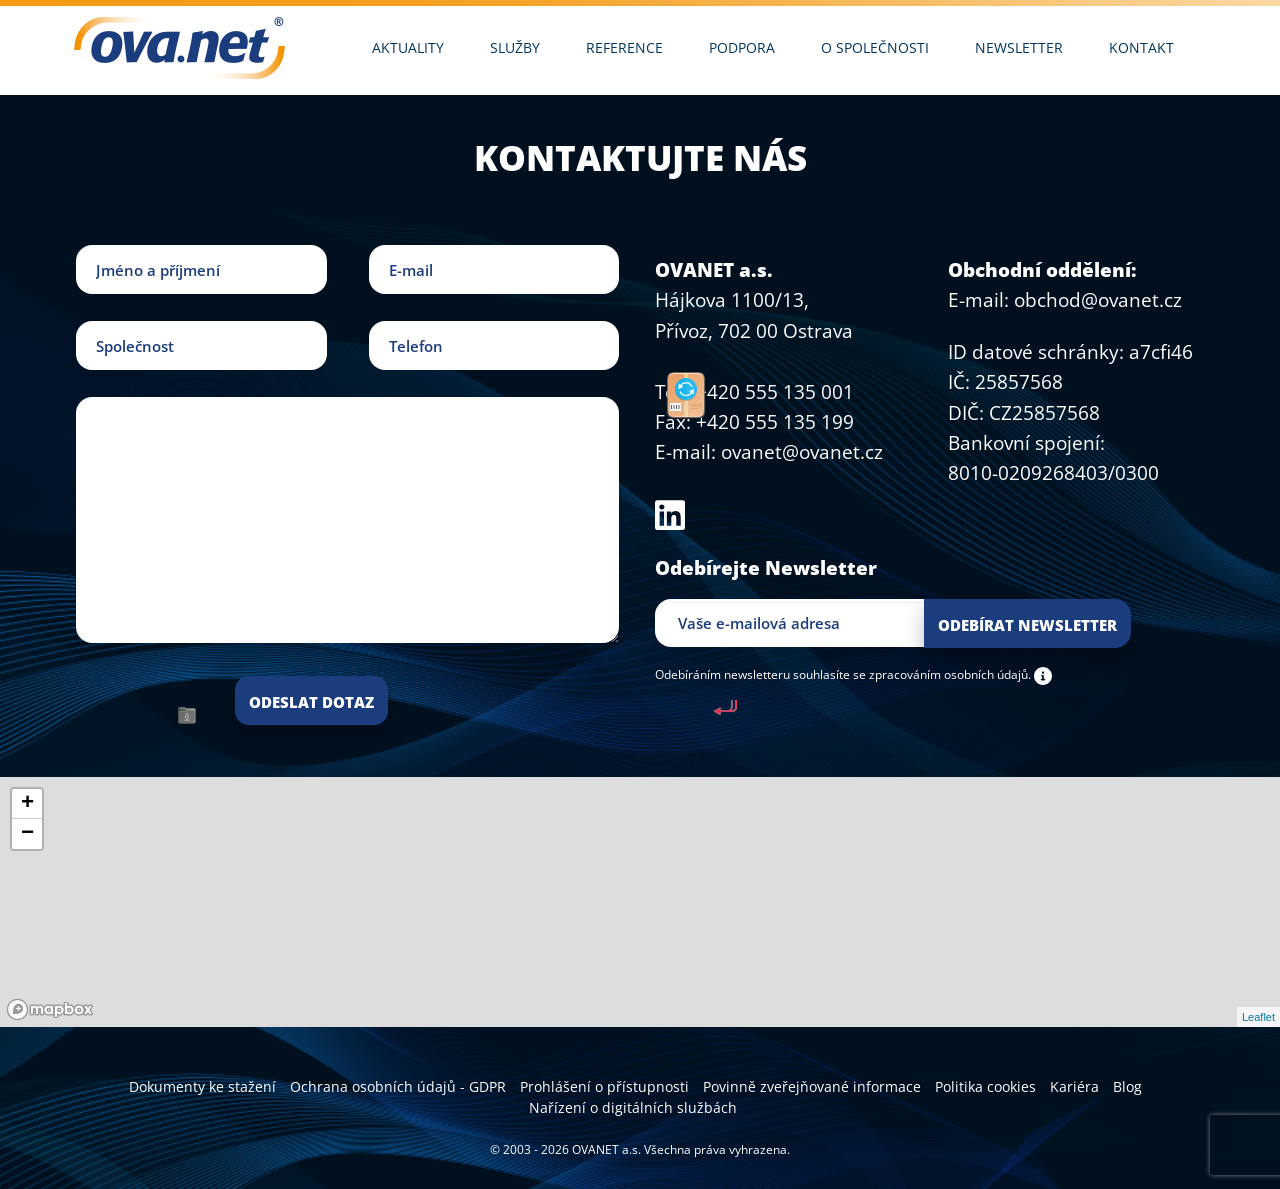 The image size is (1280, 1189). I want to click on system package upgrade available, so click(686, 395).